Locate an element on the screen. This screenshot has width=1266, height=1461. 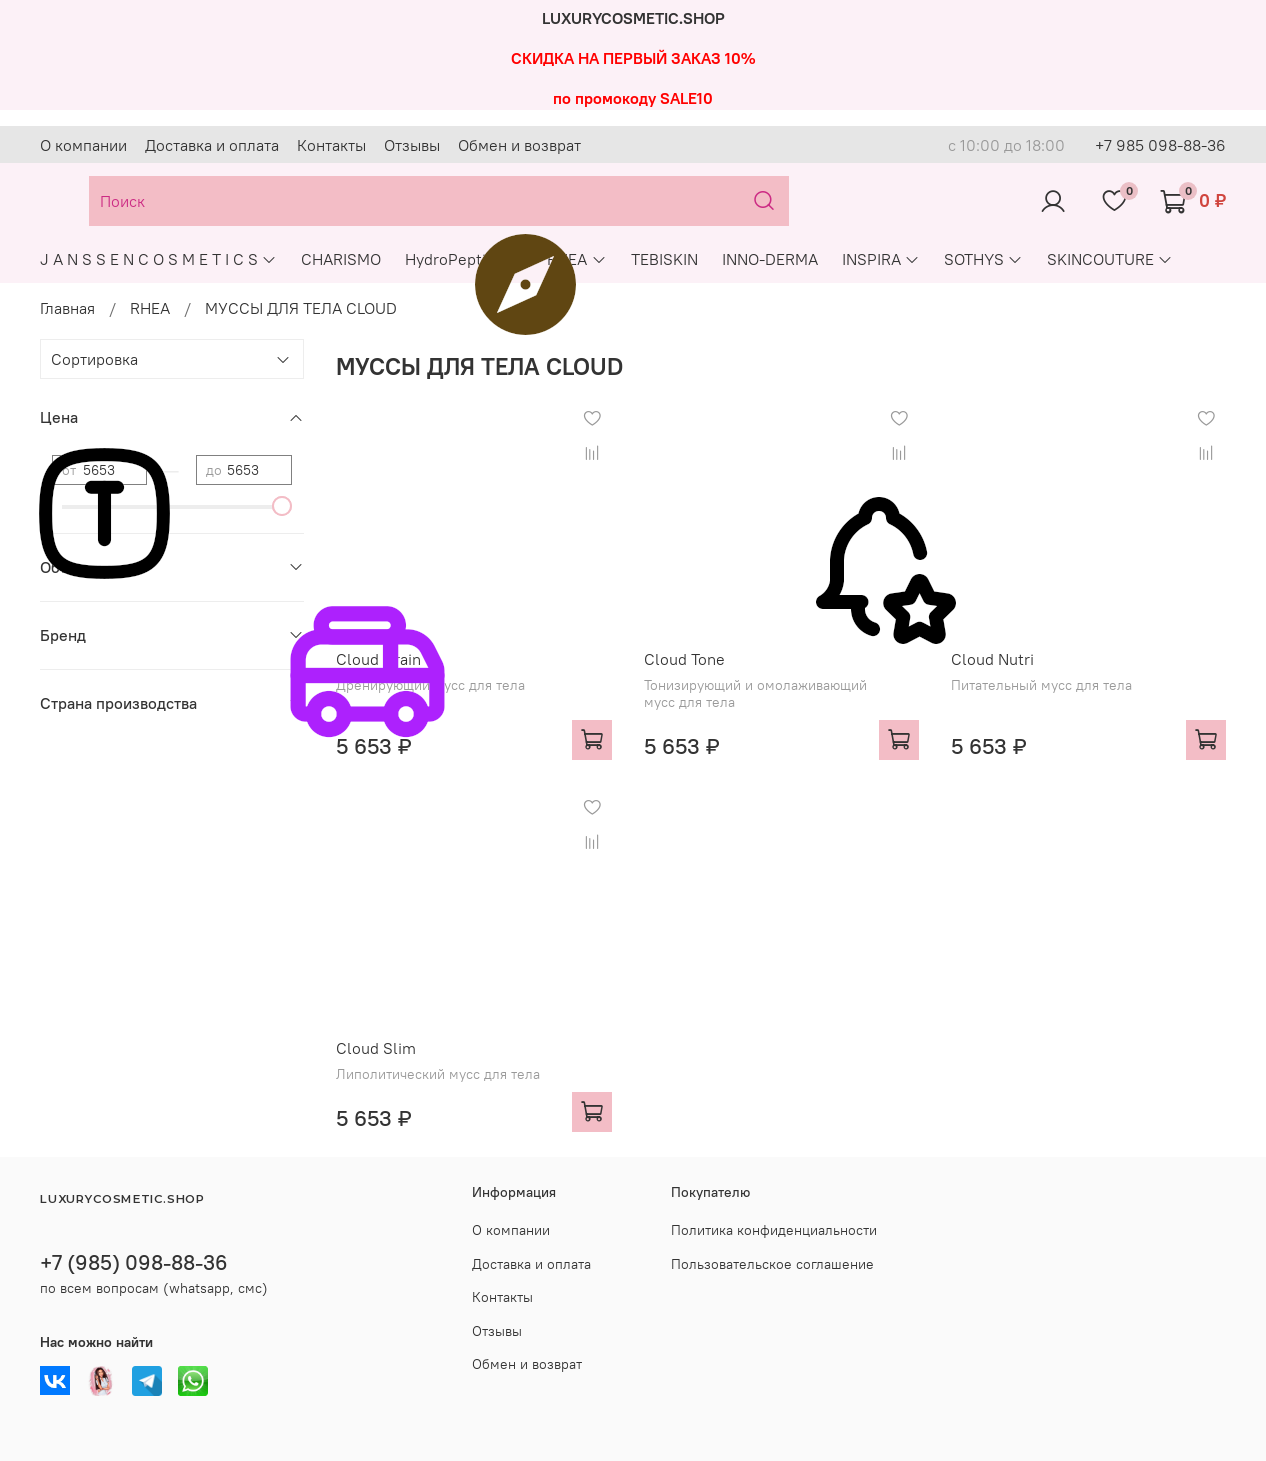
explore nearby places or content is located at coordinates (525, 284).